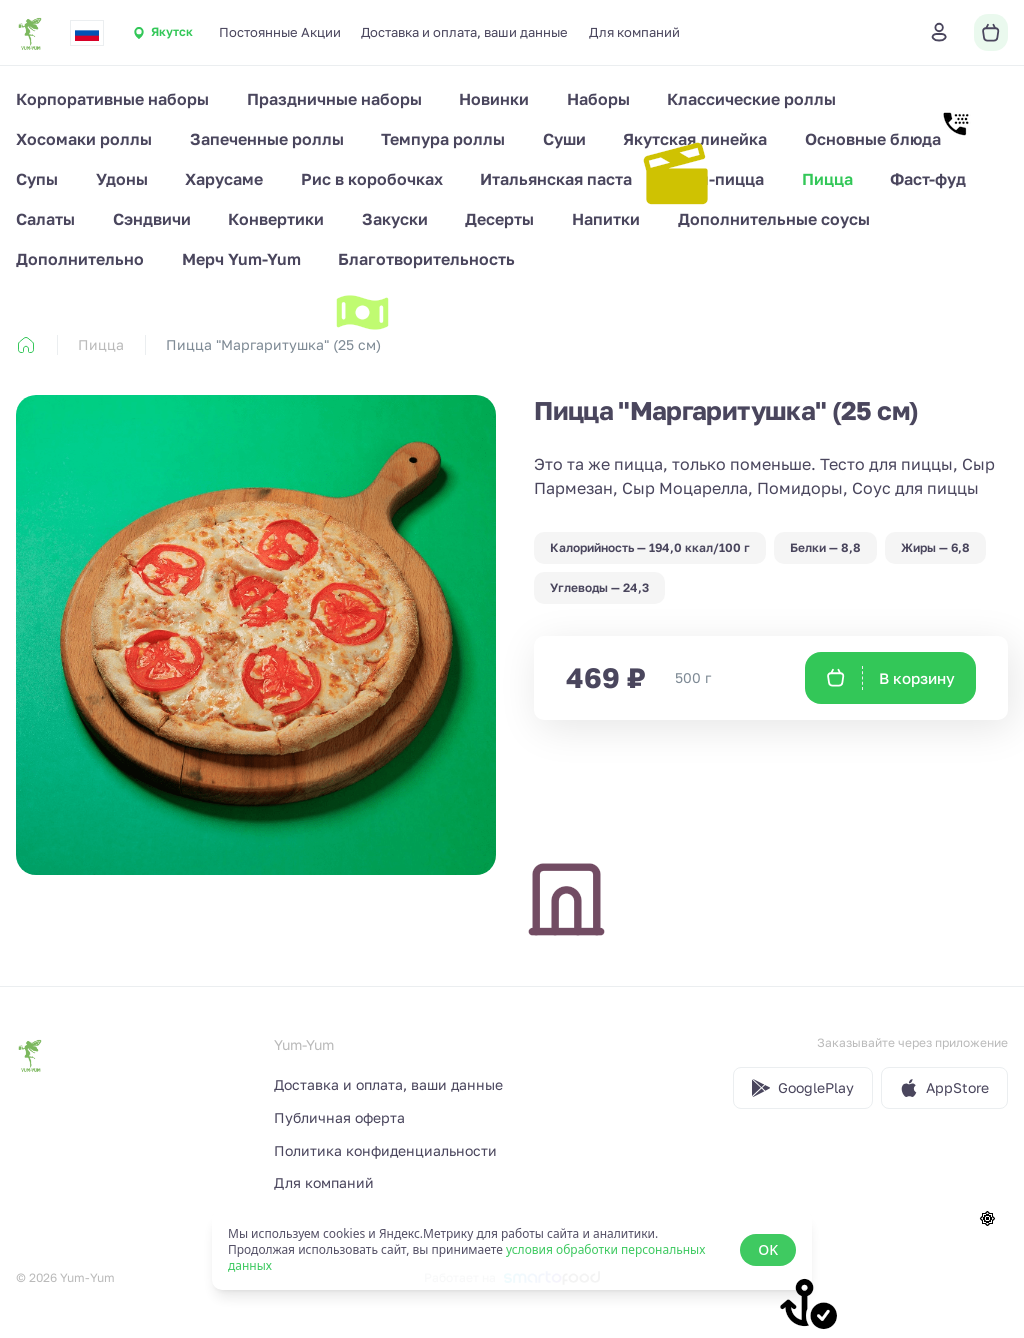 The image size is (1024, 1338). Describe the element at coordinates (362, 312) in the screenshot. I see `view payment or transaction history` at that location.